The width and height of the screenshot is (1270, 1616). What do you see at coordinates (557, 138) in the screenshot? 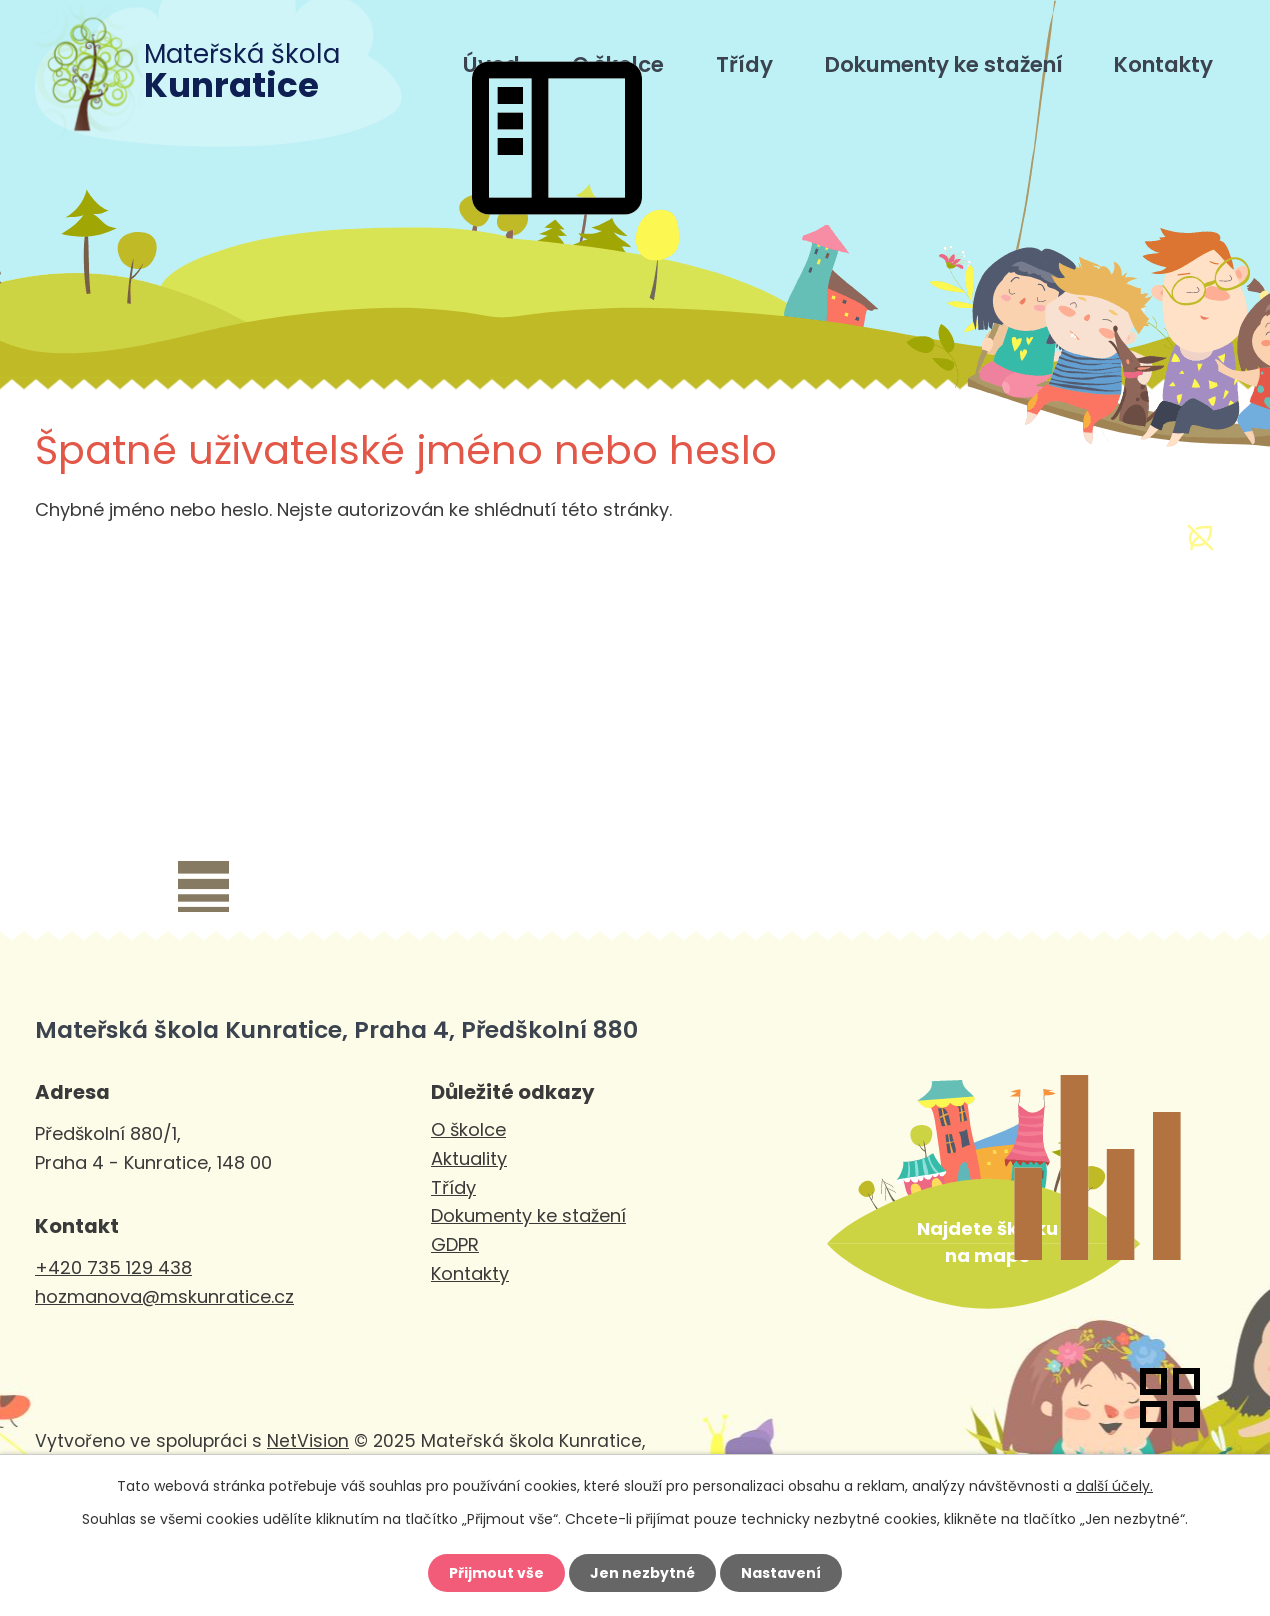
I see `show sidebar navigation panel` at bounding box center [557, 138].